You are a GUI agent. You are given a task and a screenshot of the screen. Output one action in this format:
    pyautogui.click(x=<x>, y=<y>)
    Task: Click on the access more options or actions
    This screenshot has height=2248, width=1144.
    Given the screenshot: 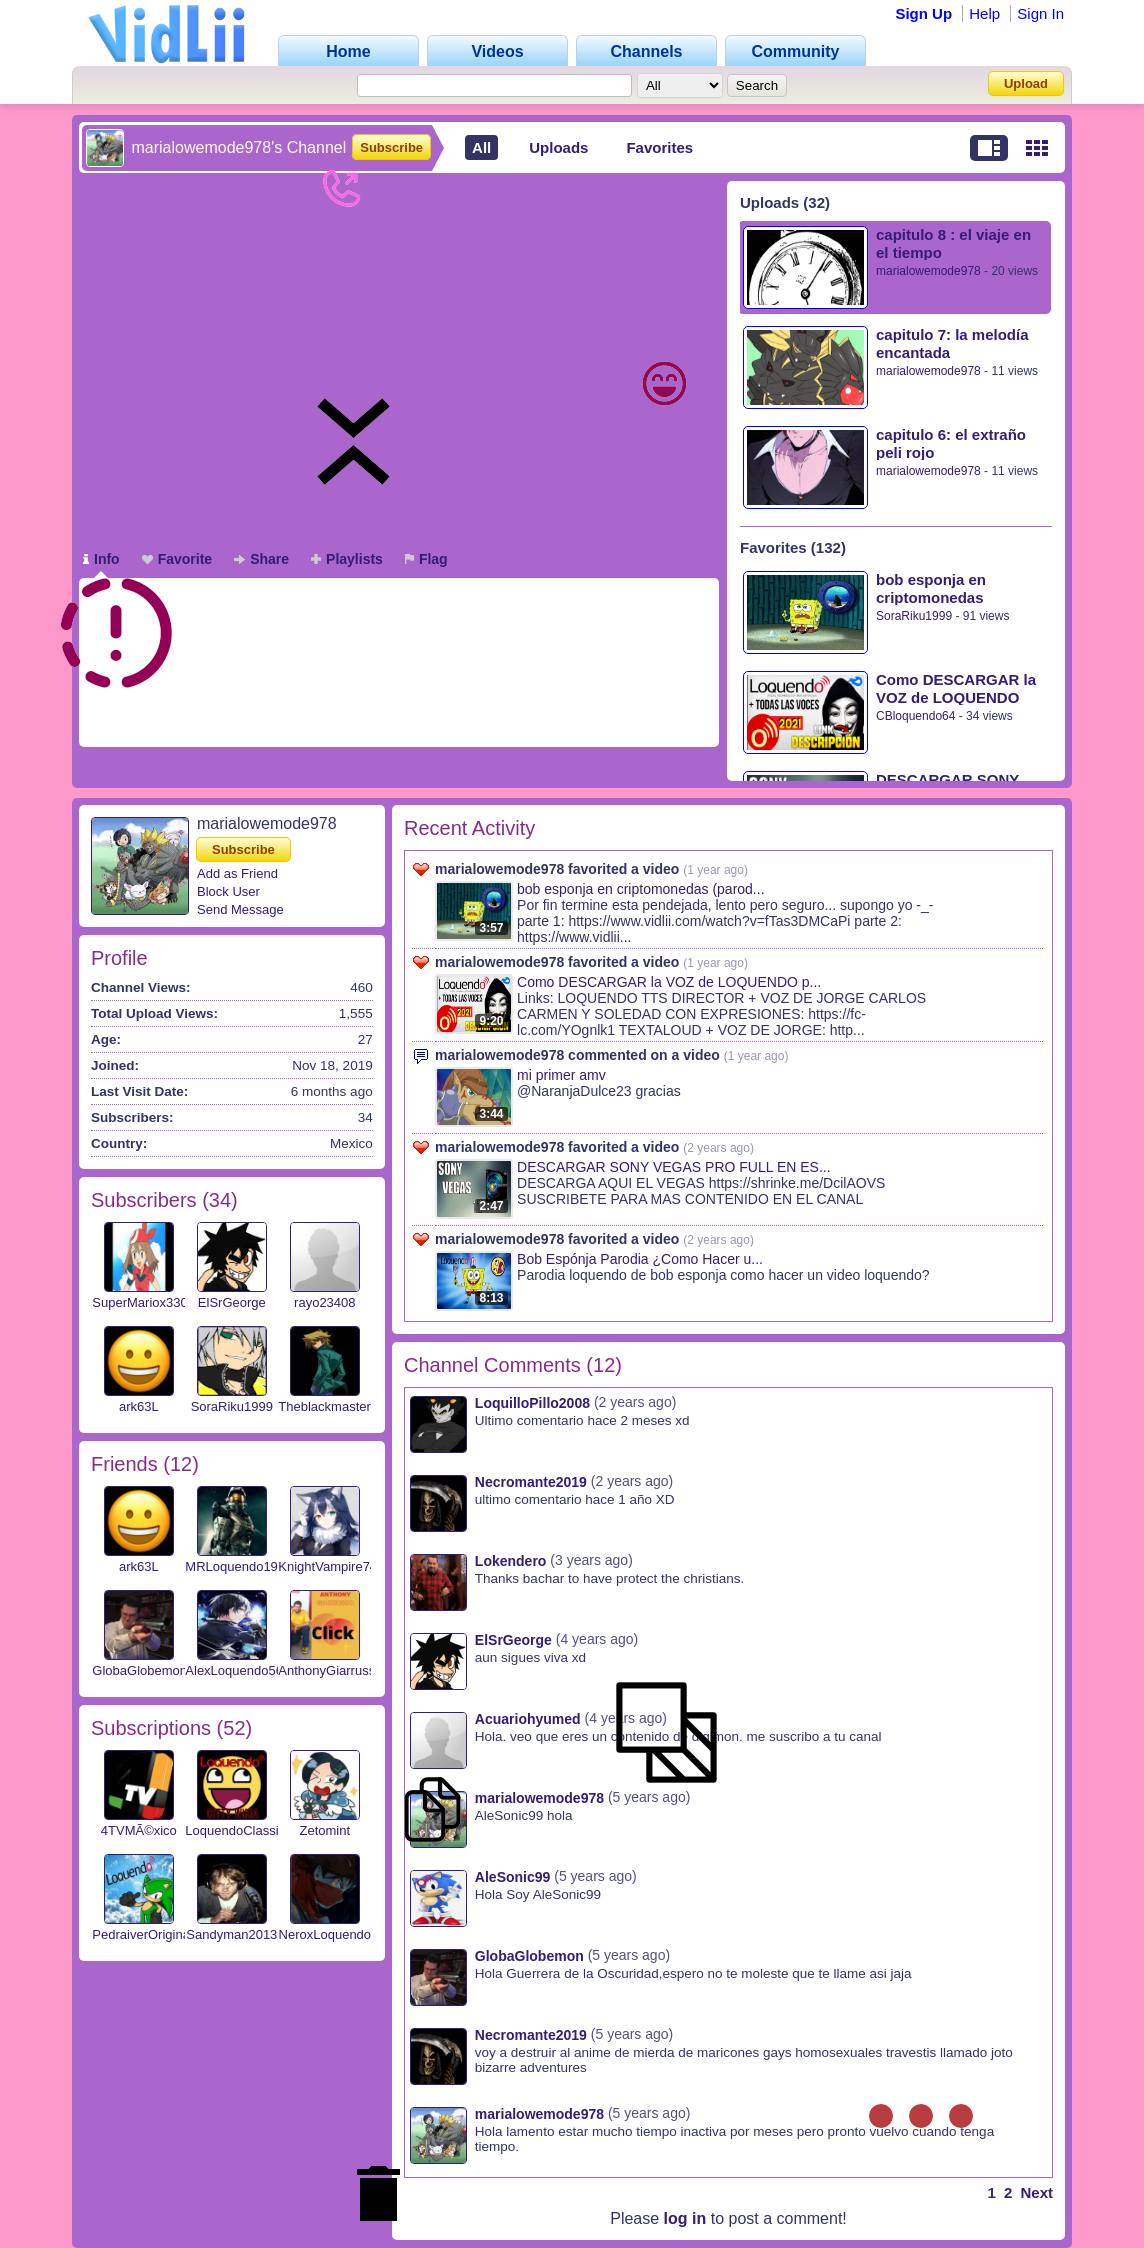 What is the action you would take?
    pyautogui.click(x=921, y=2116)
    